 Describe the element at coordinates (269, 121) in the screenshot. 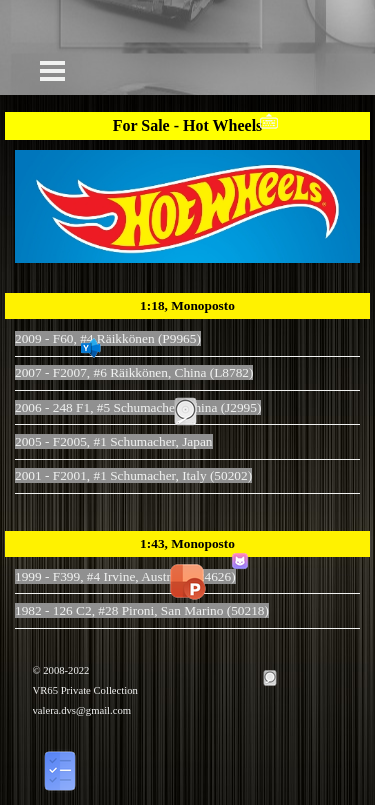

I see `show virtual keyboard` at that location.